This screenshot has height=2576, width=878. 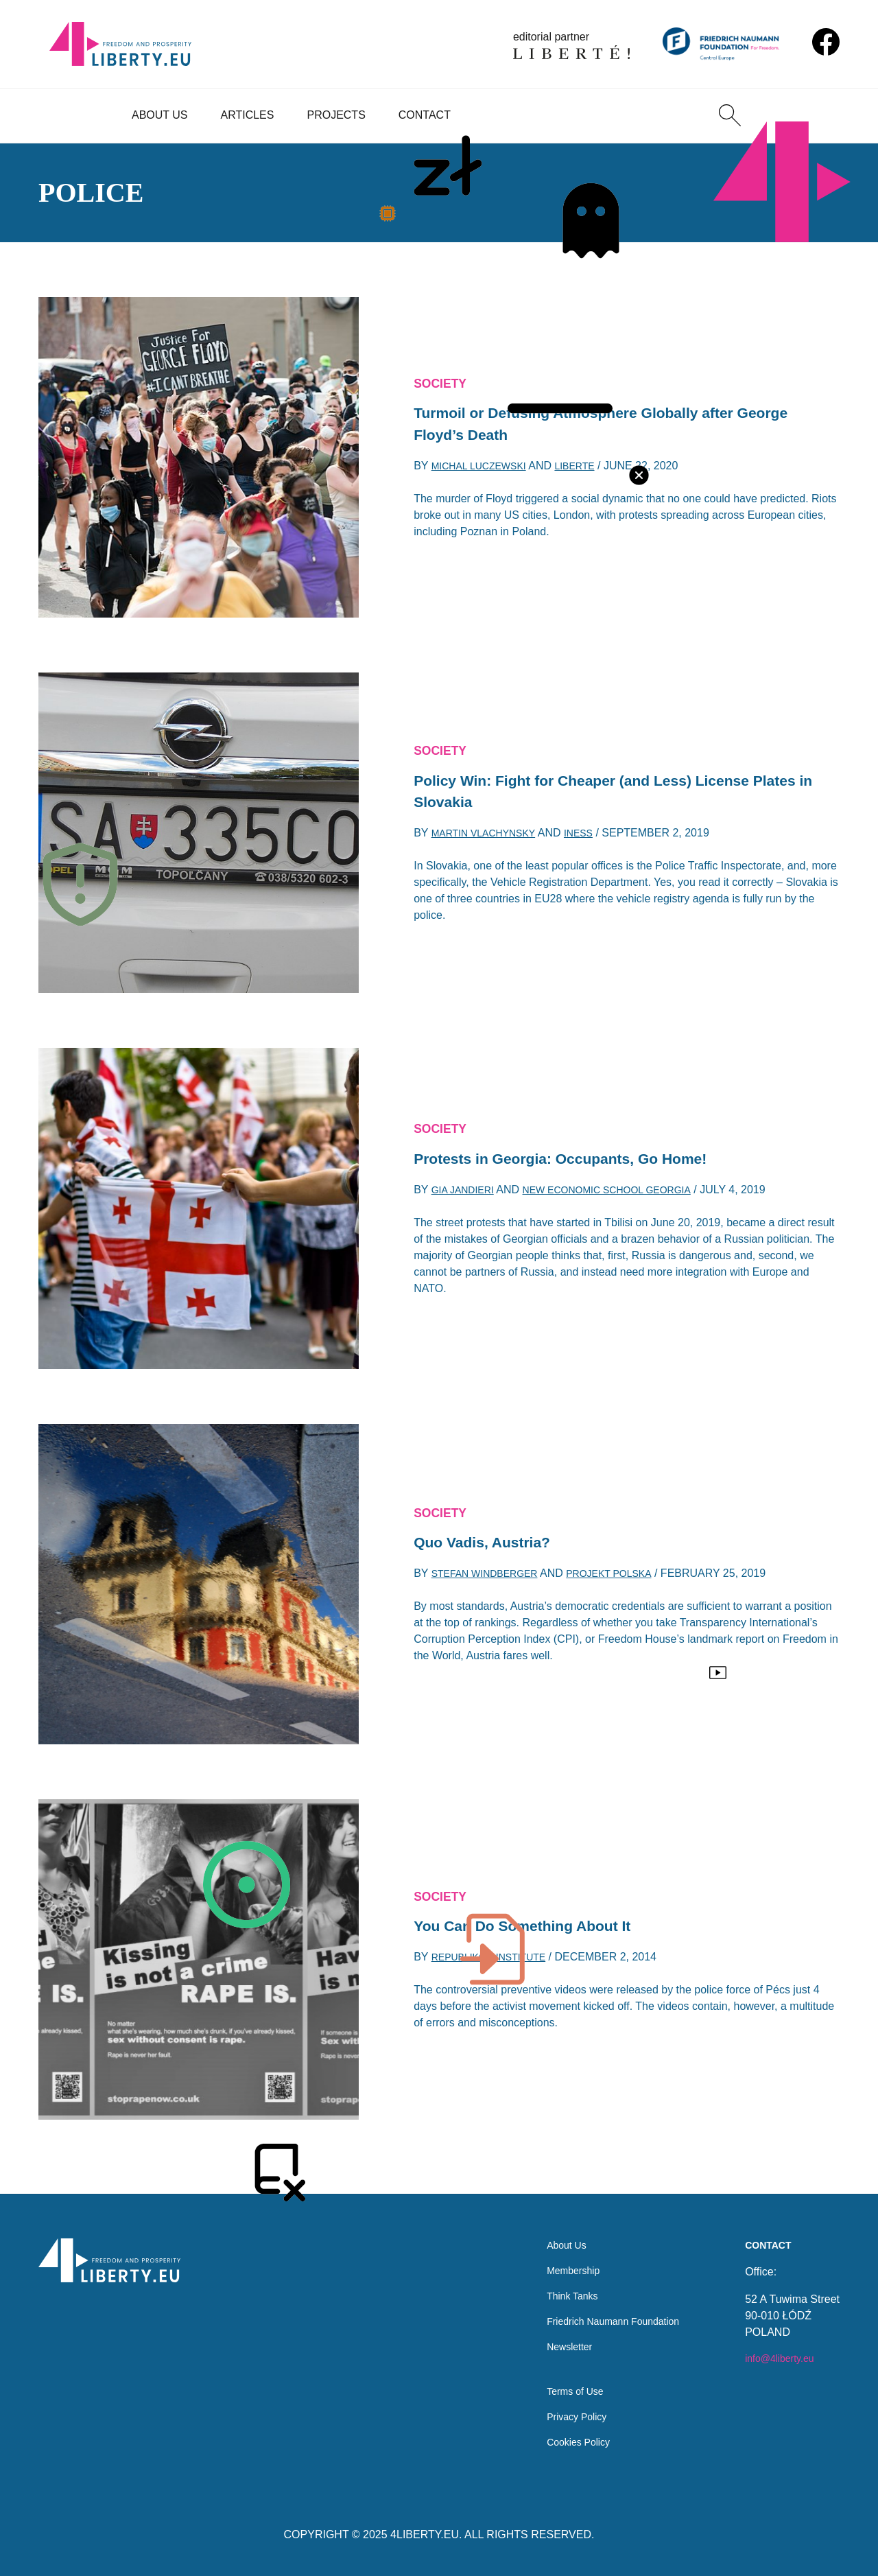 I want to click on view security or privacy settings, so click(x=80, y=885).